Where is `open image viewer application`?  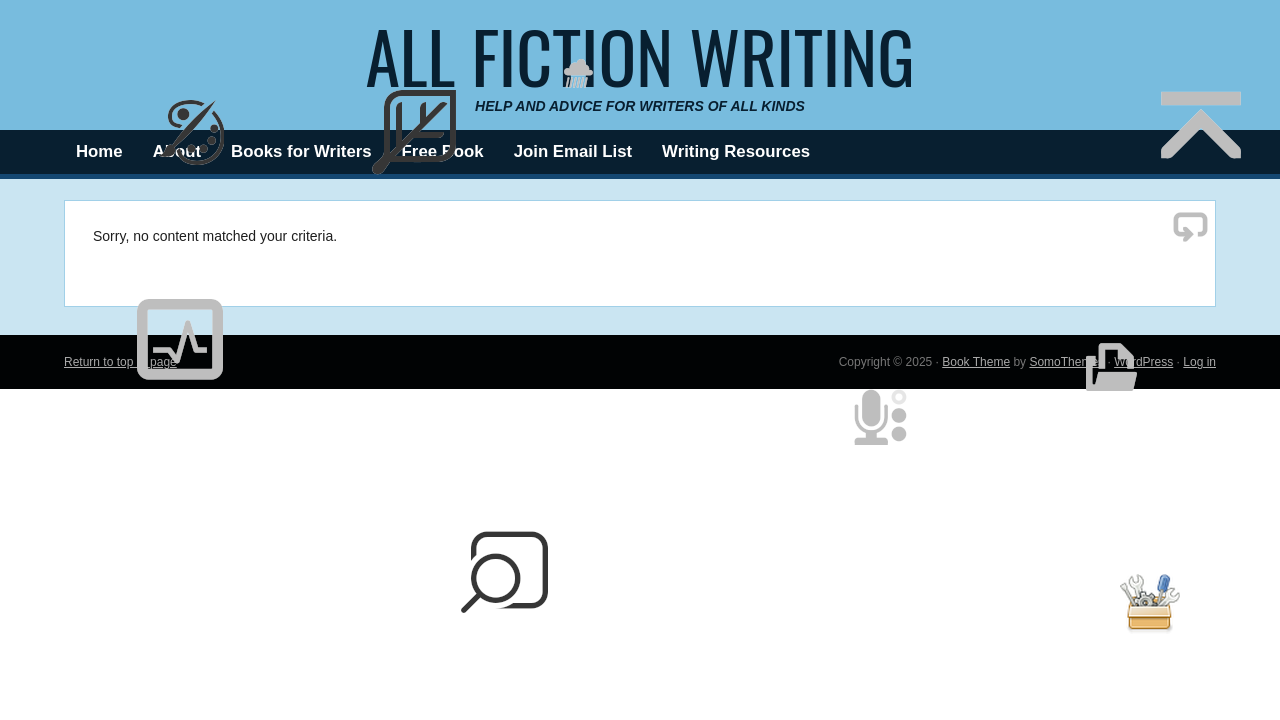
open image viewer application is located at coordinates (504, 570).